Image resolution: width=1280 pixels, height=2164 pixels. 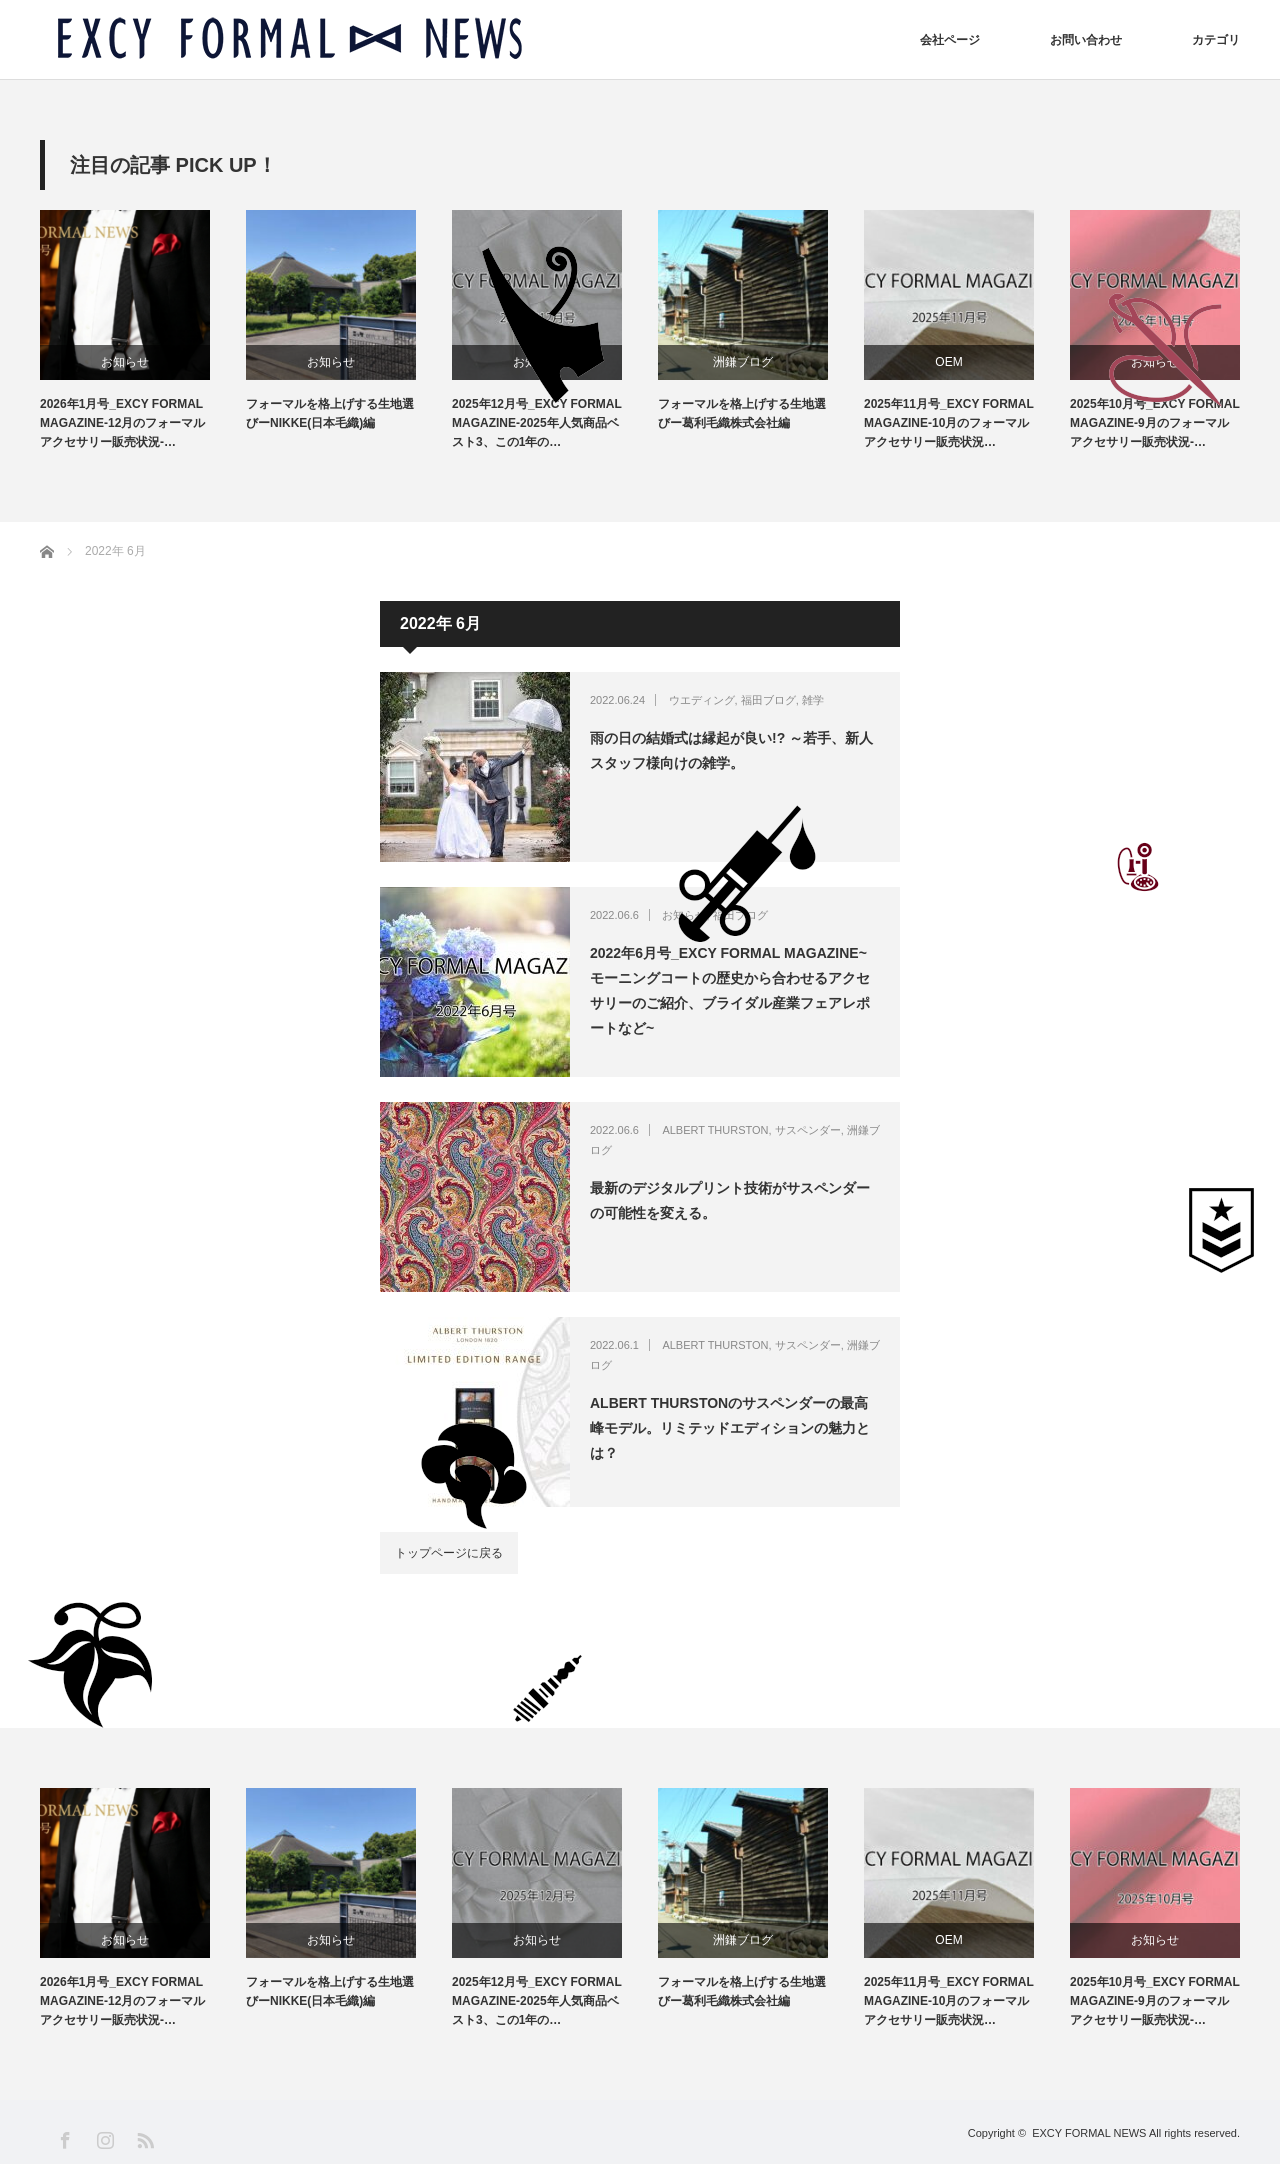 I want to click on vintage or classic phone contact option, so click(x=1138, y=867).